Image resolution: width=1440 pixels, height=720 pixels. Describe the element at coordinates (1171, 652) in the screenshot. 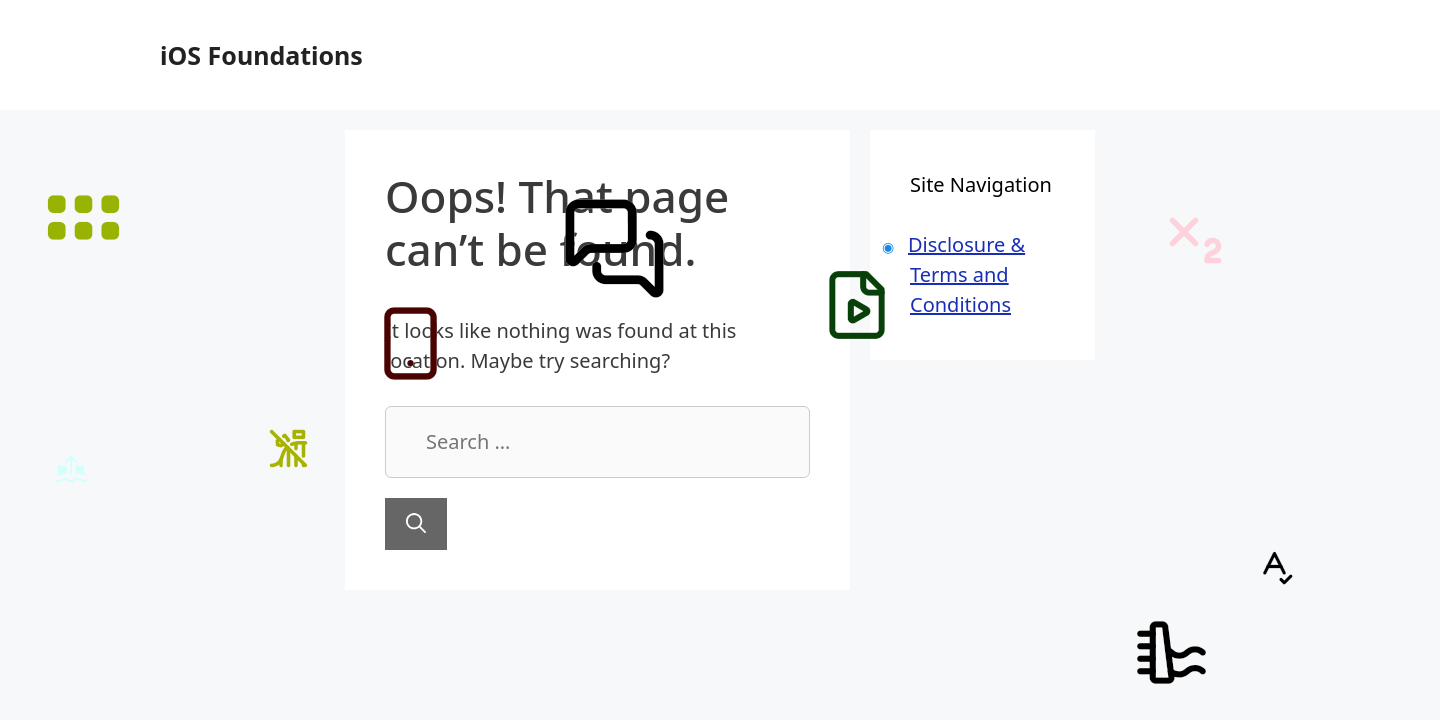

I see `water dam or reservoir infrastructure` at that location.